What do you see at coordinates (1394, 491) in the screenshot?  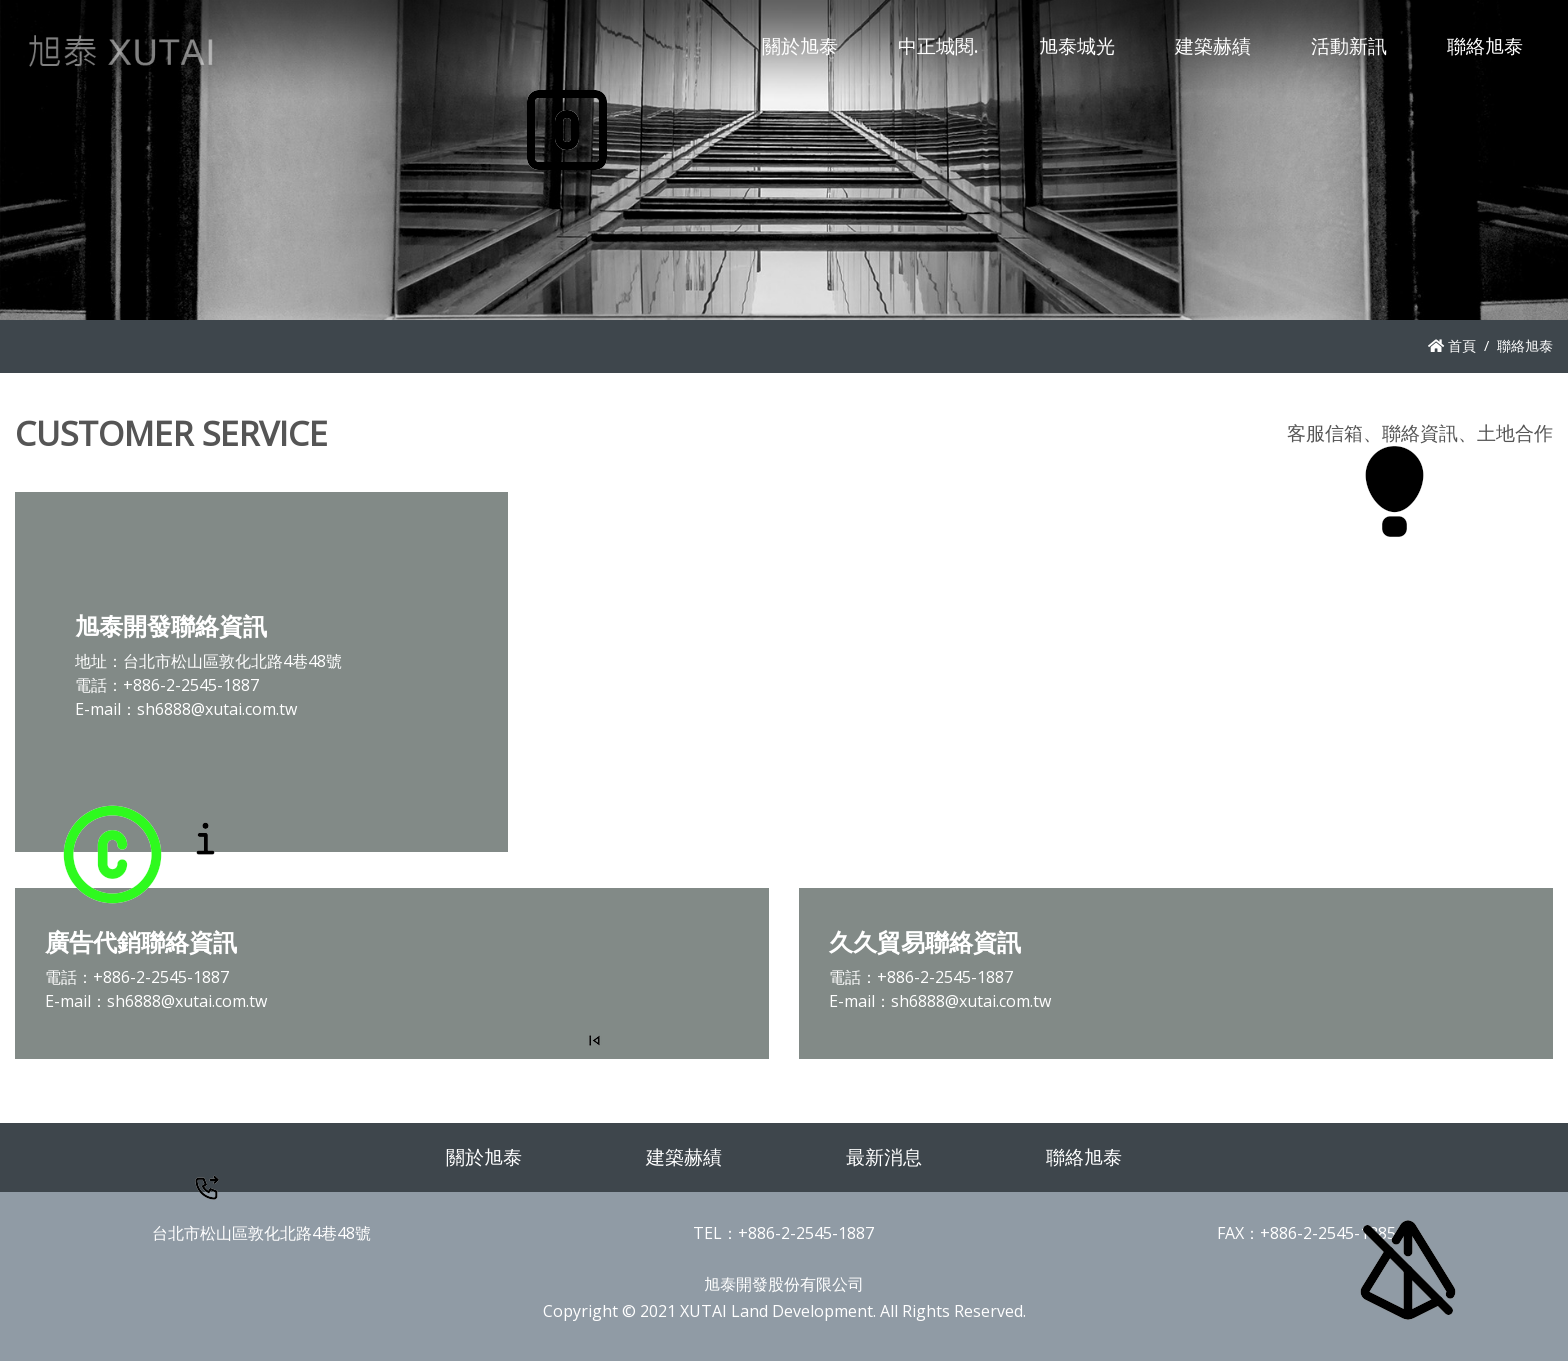 I see `access travel or adventure features` at bounding box center [1394, 491].